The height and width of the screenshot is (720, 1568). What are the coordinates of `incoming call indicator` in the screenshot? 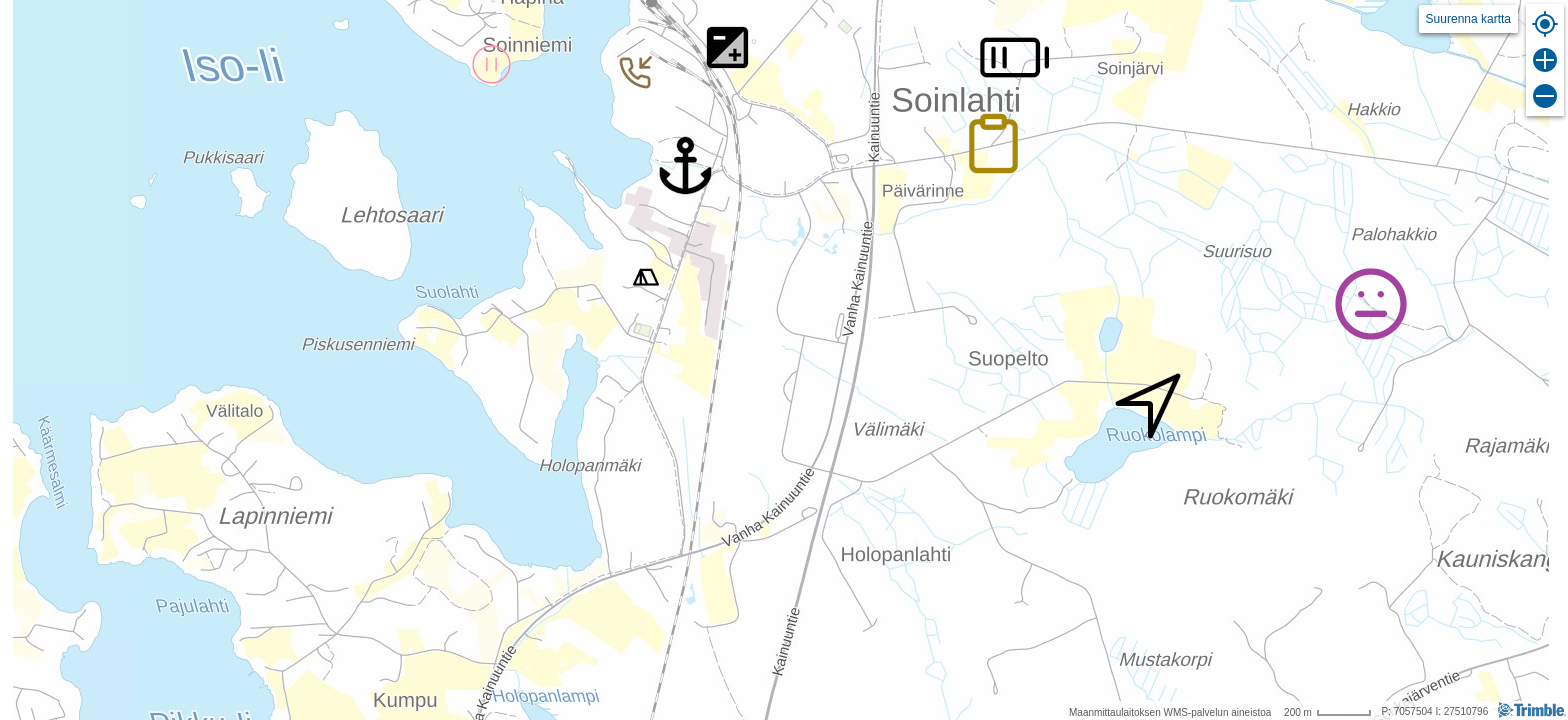 It's located at (635, 73).